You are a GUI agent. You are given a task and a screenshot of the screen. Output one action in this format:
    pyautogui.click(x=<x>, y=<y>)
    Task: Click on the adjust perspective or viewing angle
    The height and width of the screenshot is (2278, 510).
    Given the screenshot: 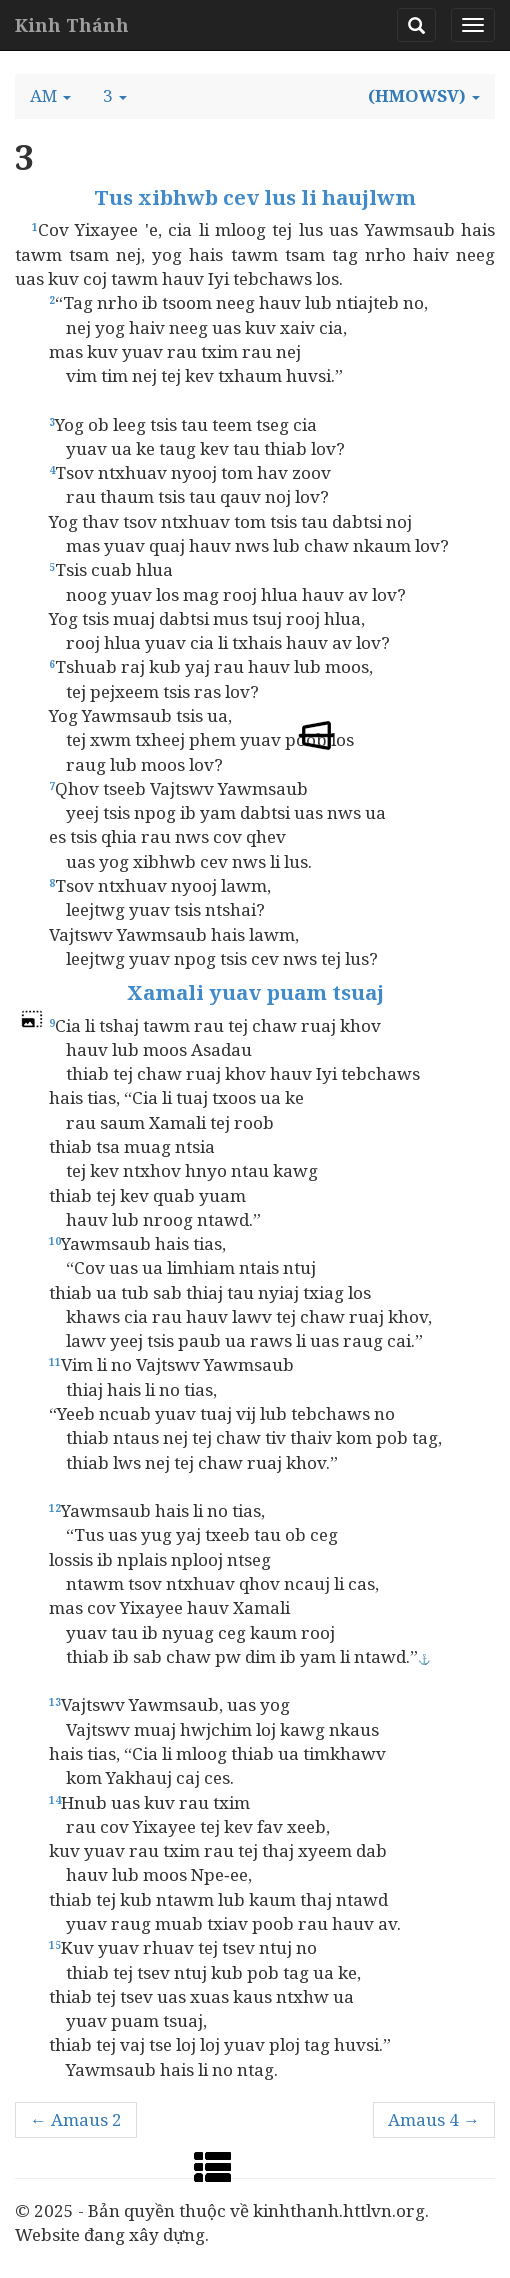 What is the action you would take?
    pyautogui.click(x=316, y=735)
    